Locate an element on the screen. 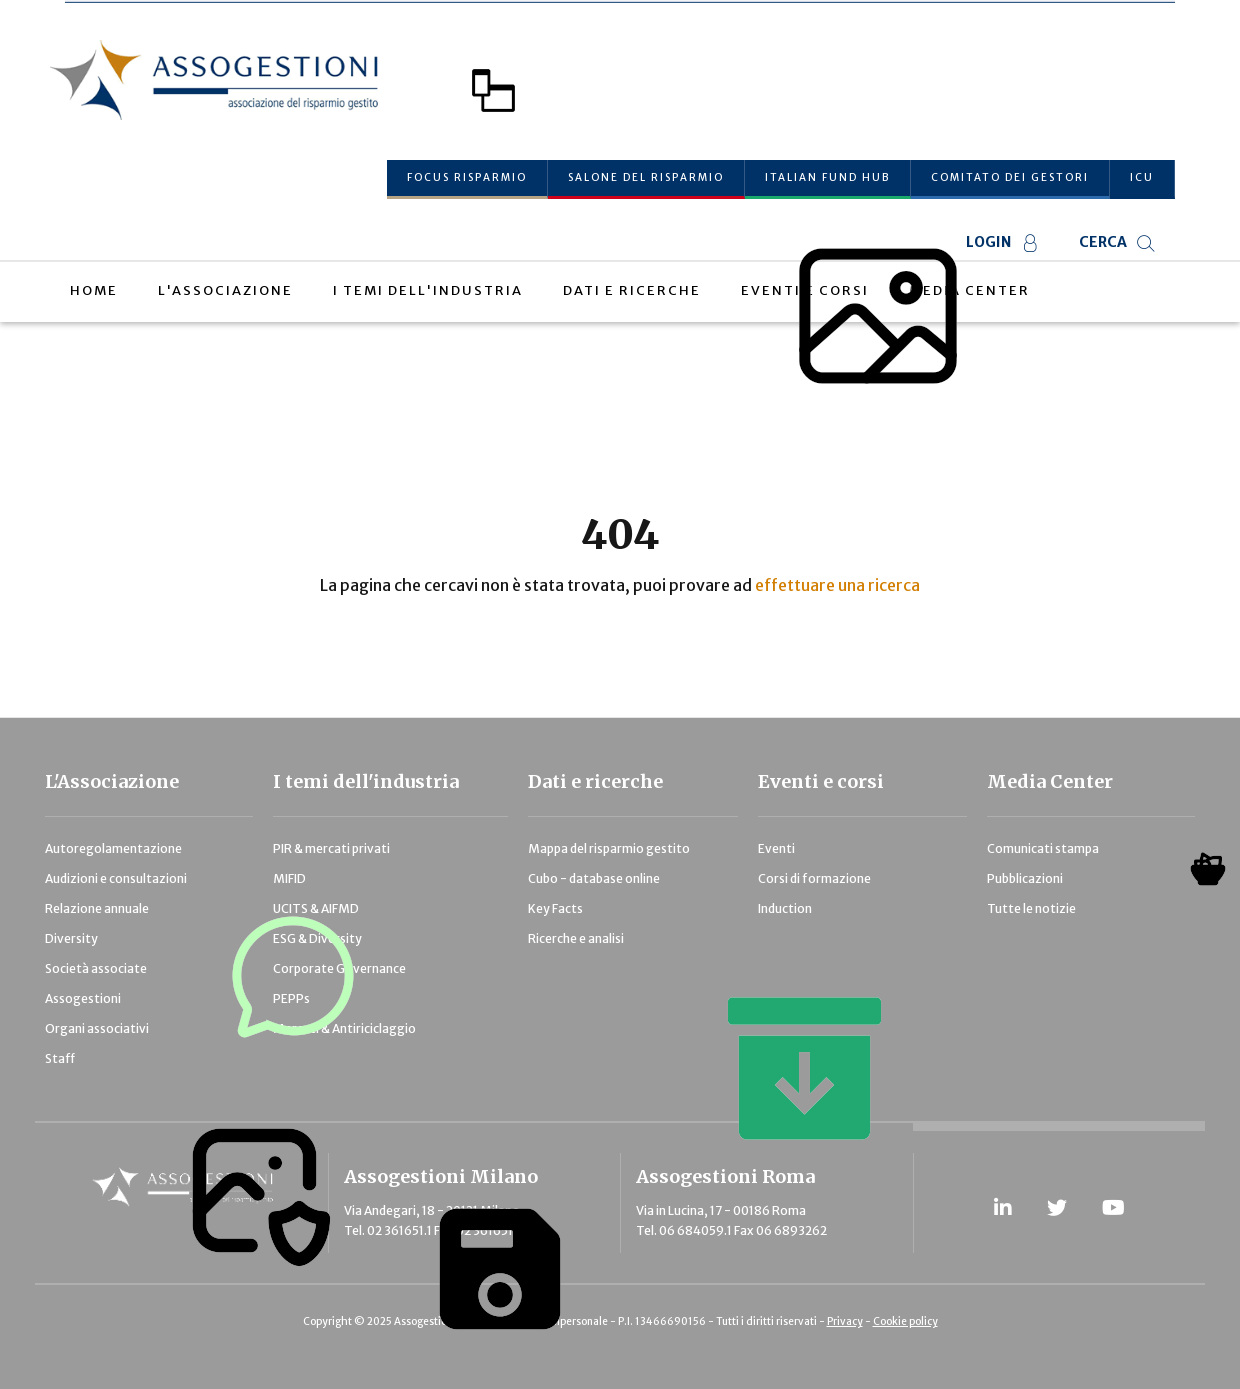 This screenshot has height=1389, width=1240. save current file or document is located at coordinates (500, 1269).